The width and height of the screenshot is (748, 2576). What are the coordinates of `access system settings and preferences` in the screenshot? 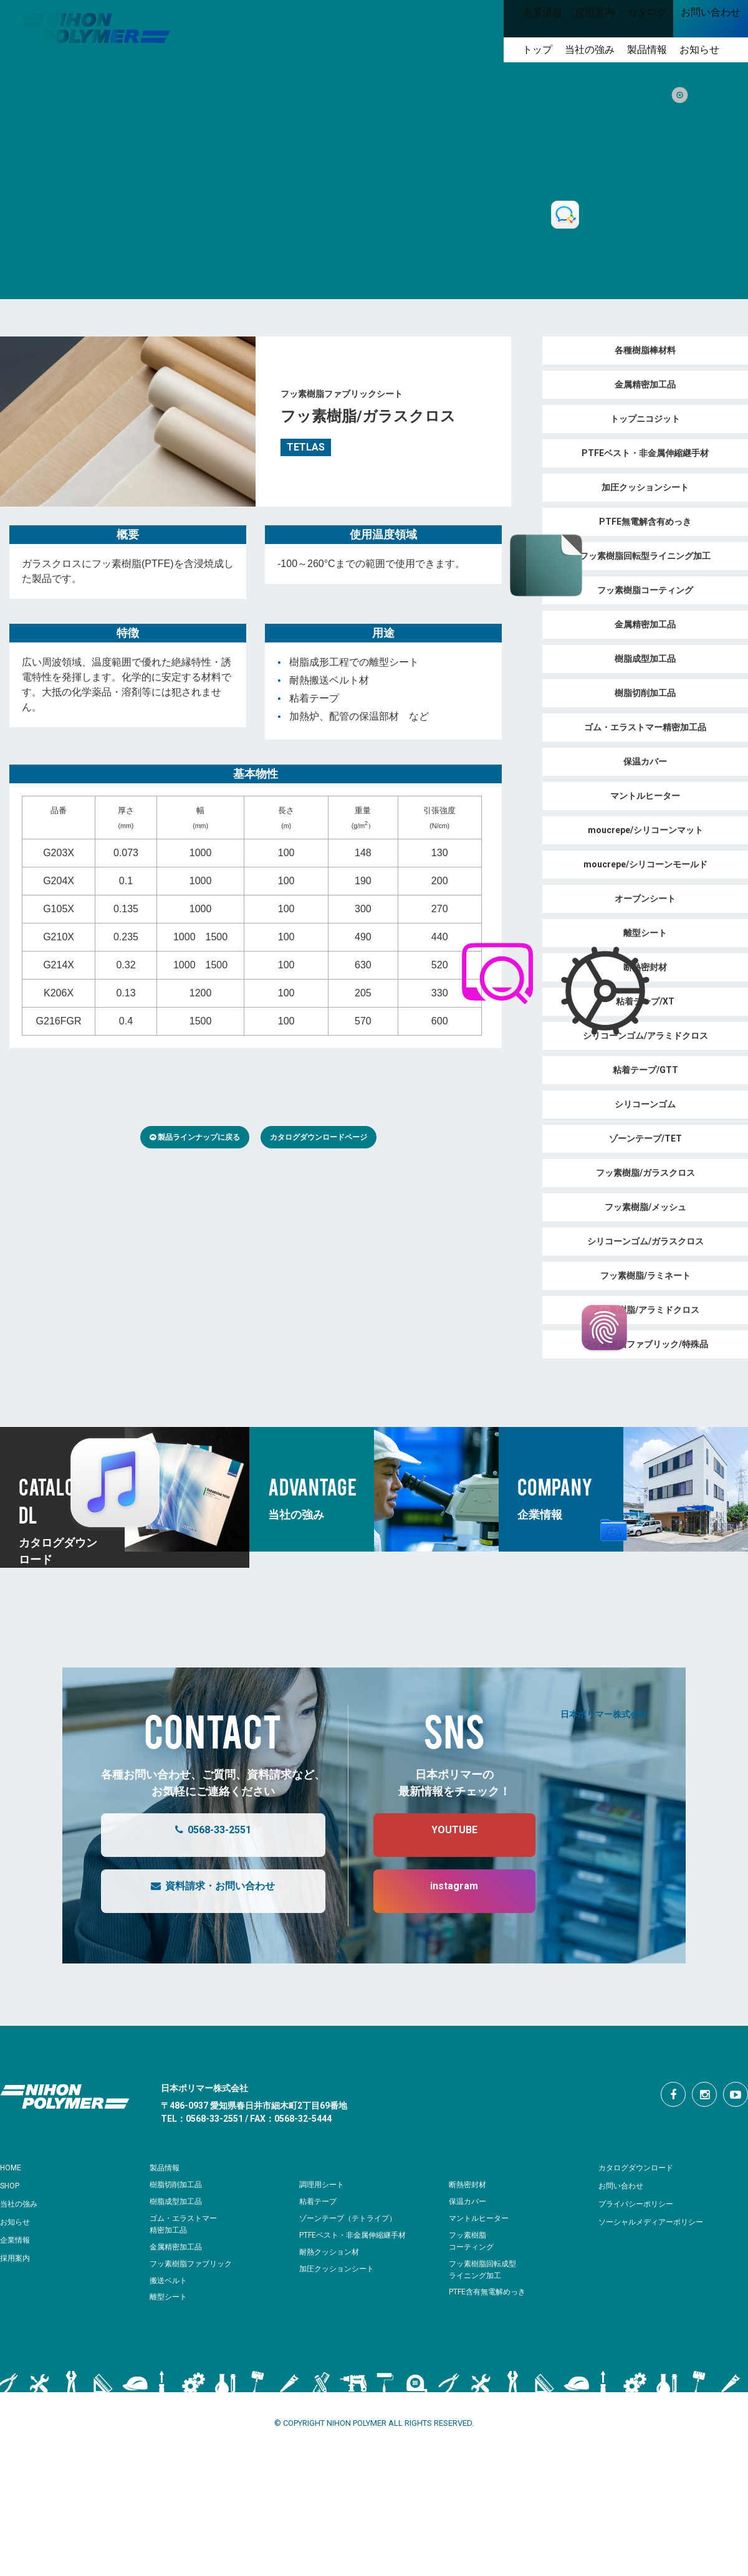 It's located at (605, 991).